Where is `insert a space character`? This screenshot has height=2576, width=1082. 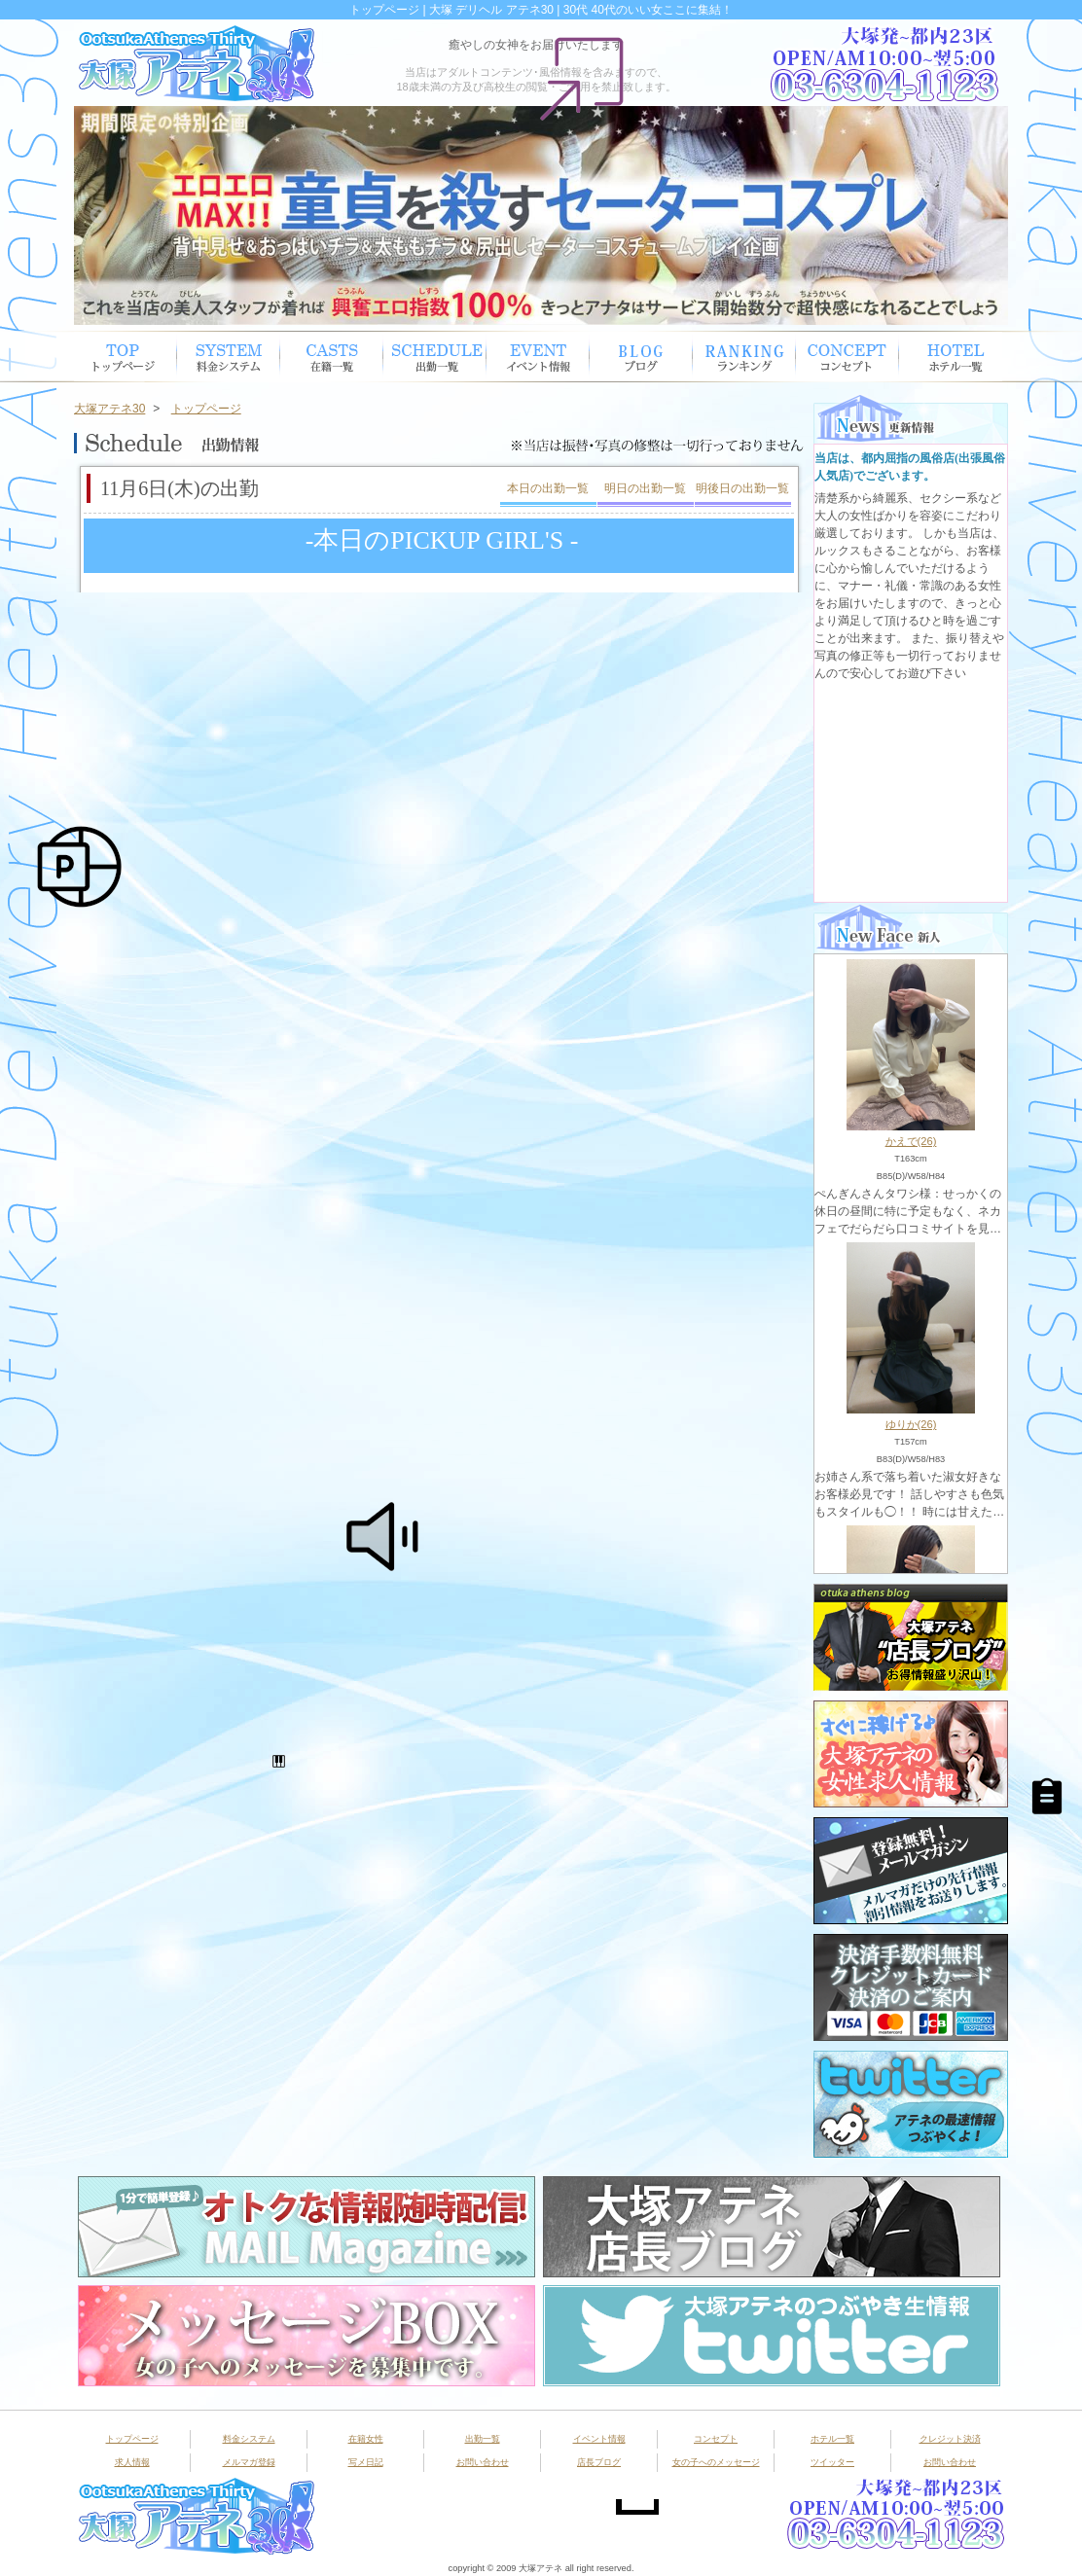
insert a space character is located at coordinates (637, 2507).